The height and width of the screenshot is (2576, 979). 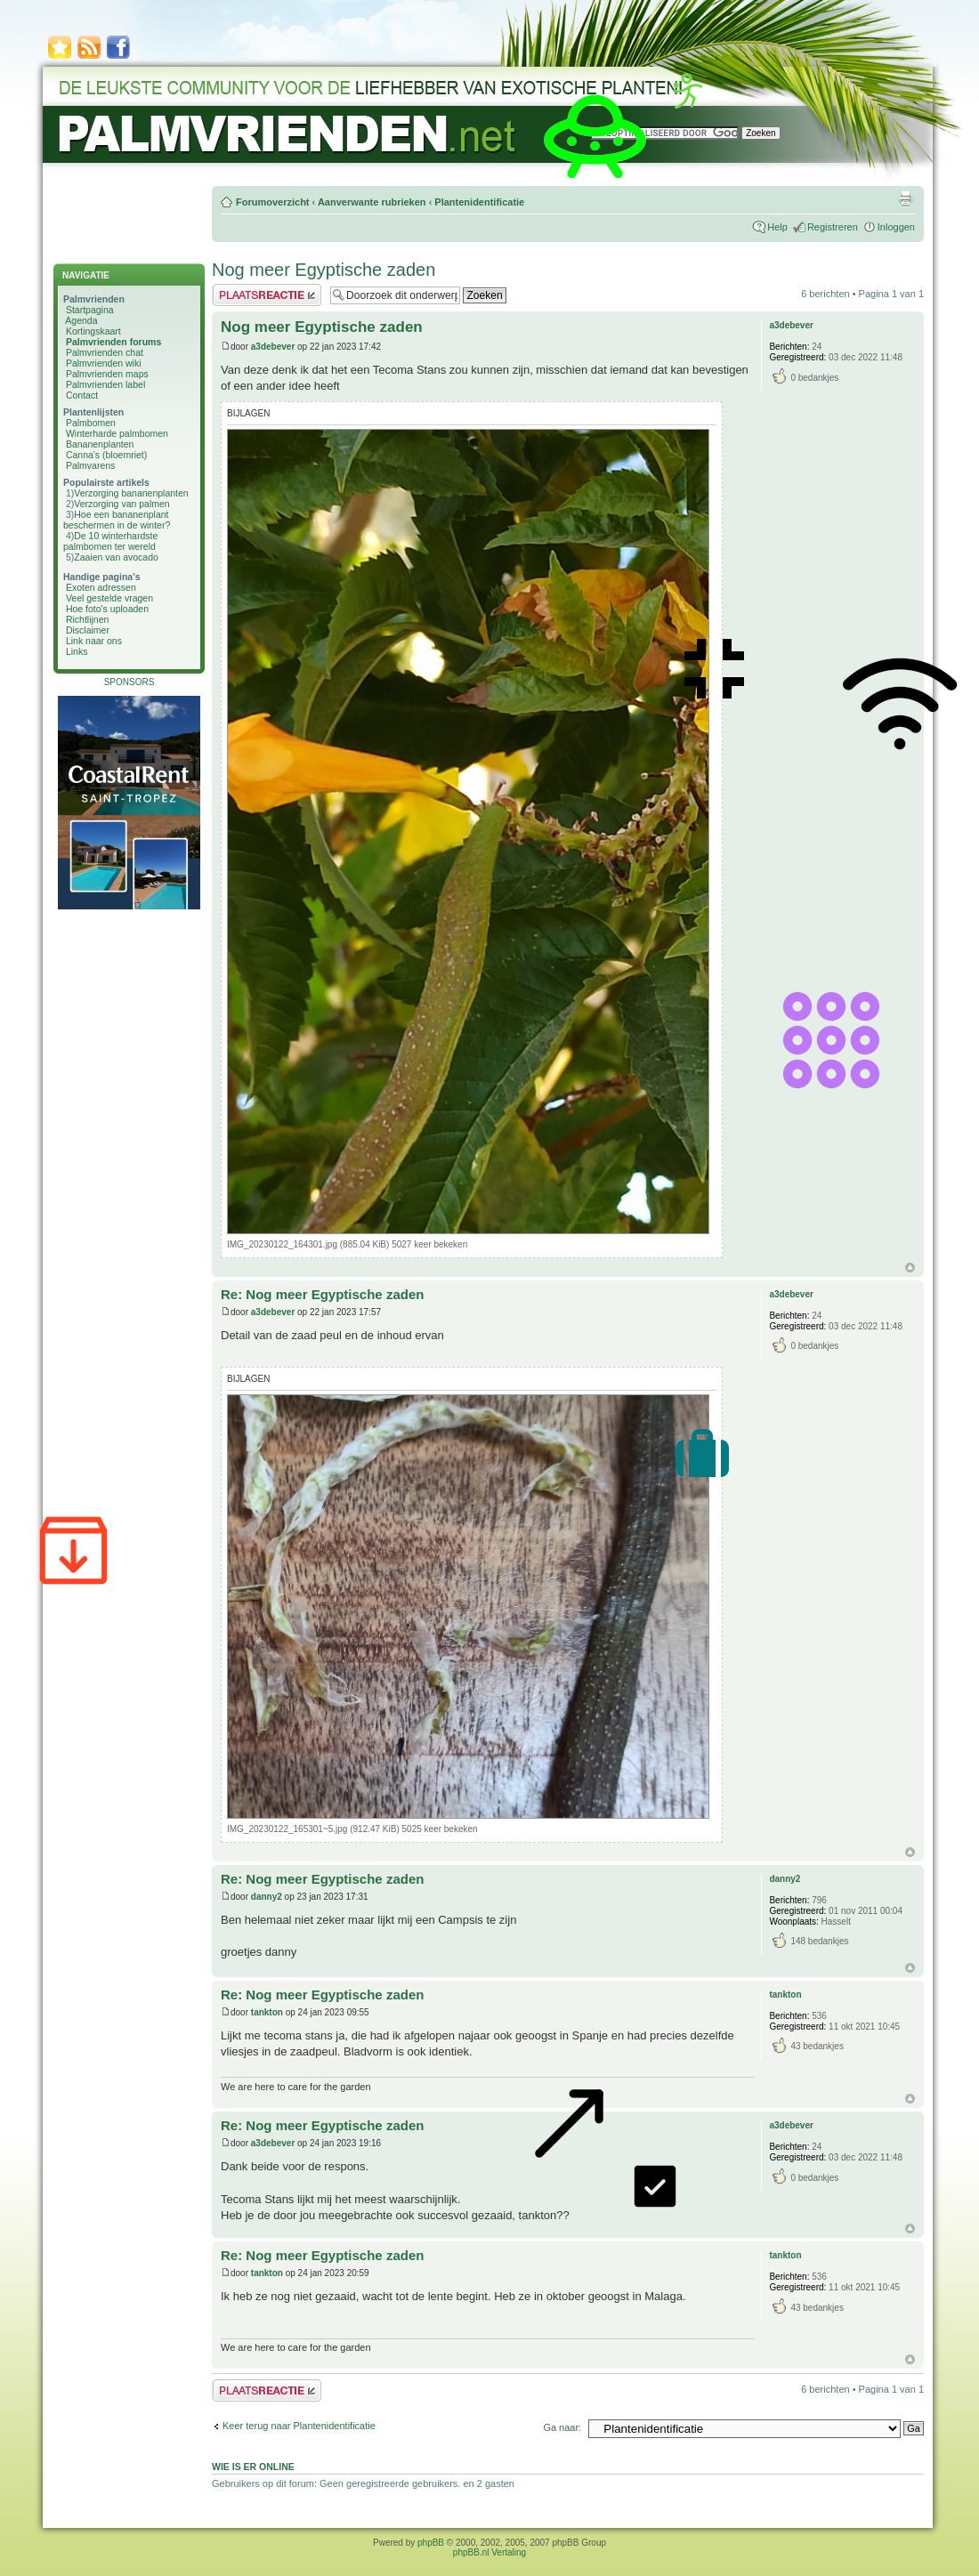 I want to click on open the dial pad, so click(x=831, y=1040).